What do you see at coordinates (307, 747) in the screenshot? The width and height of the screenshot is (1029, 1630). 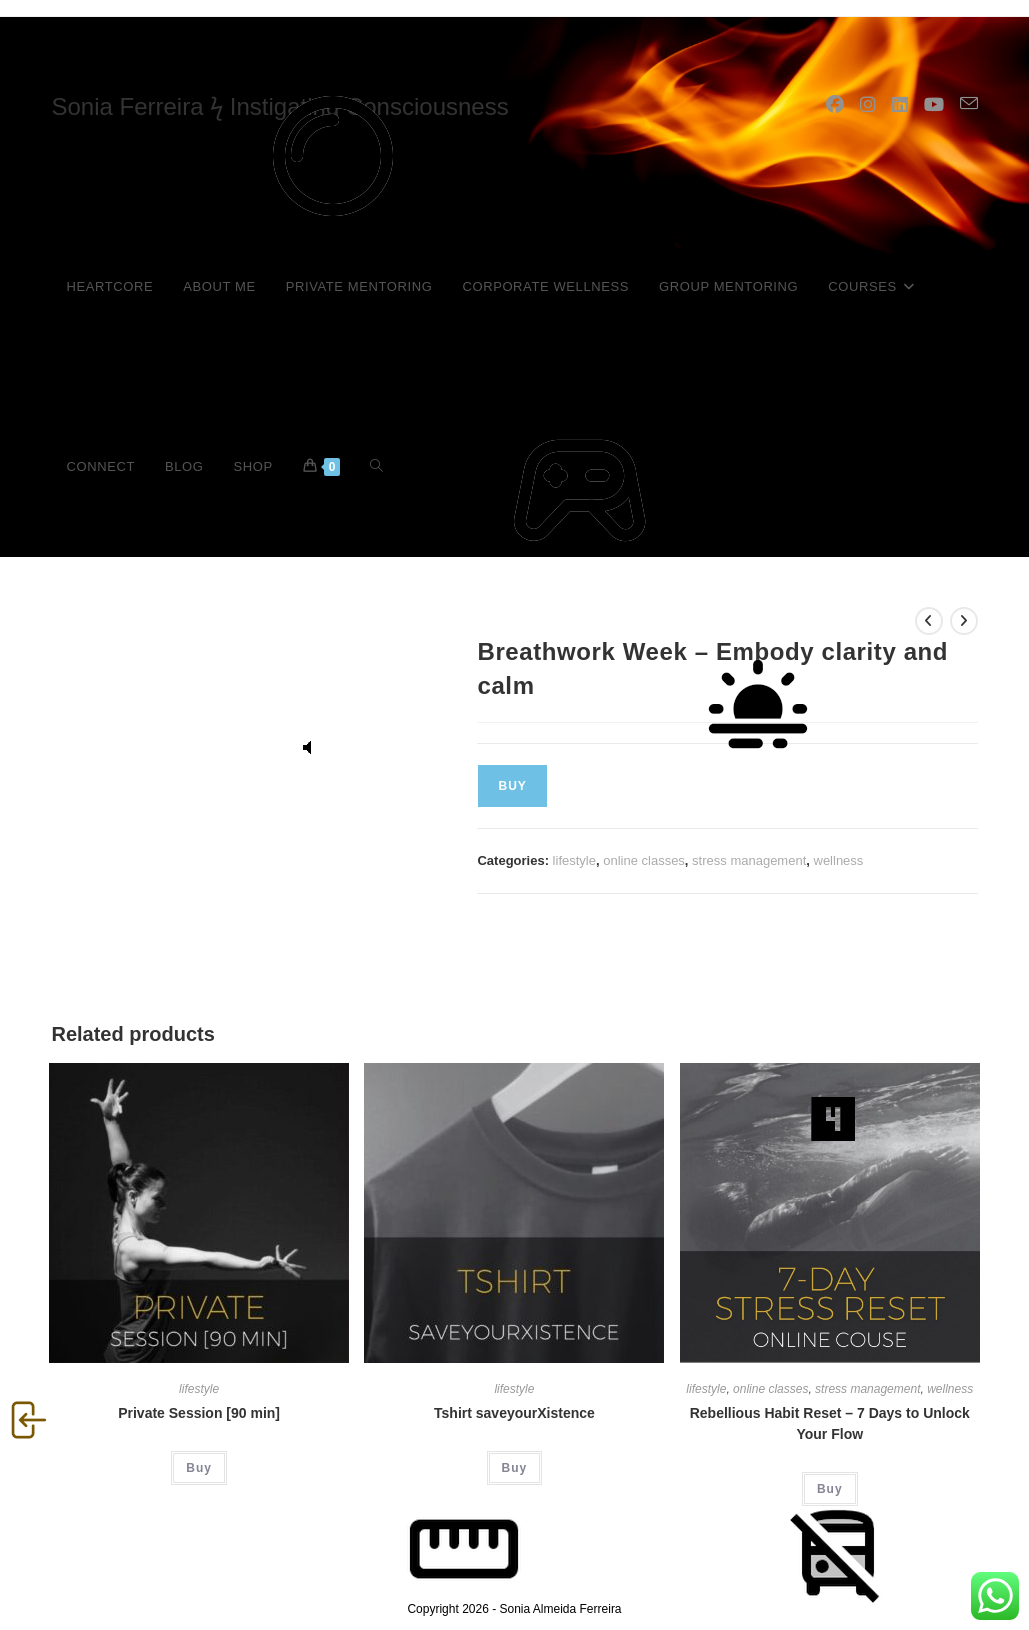 I see `mute audio or turn off sound` at bounding box center [307, 747].